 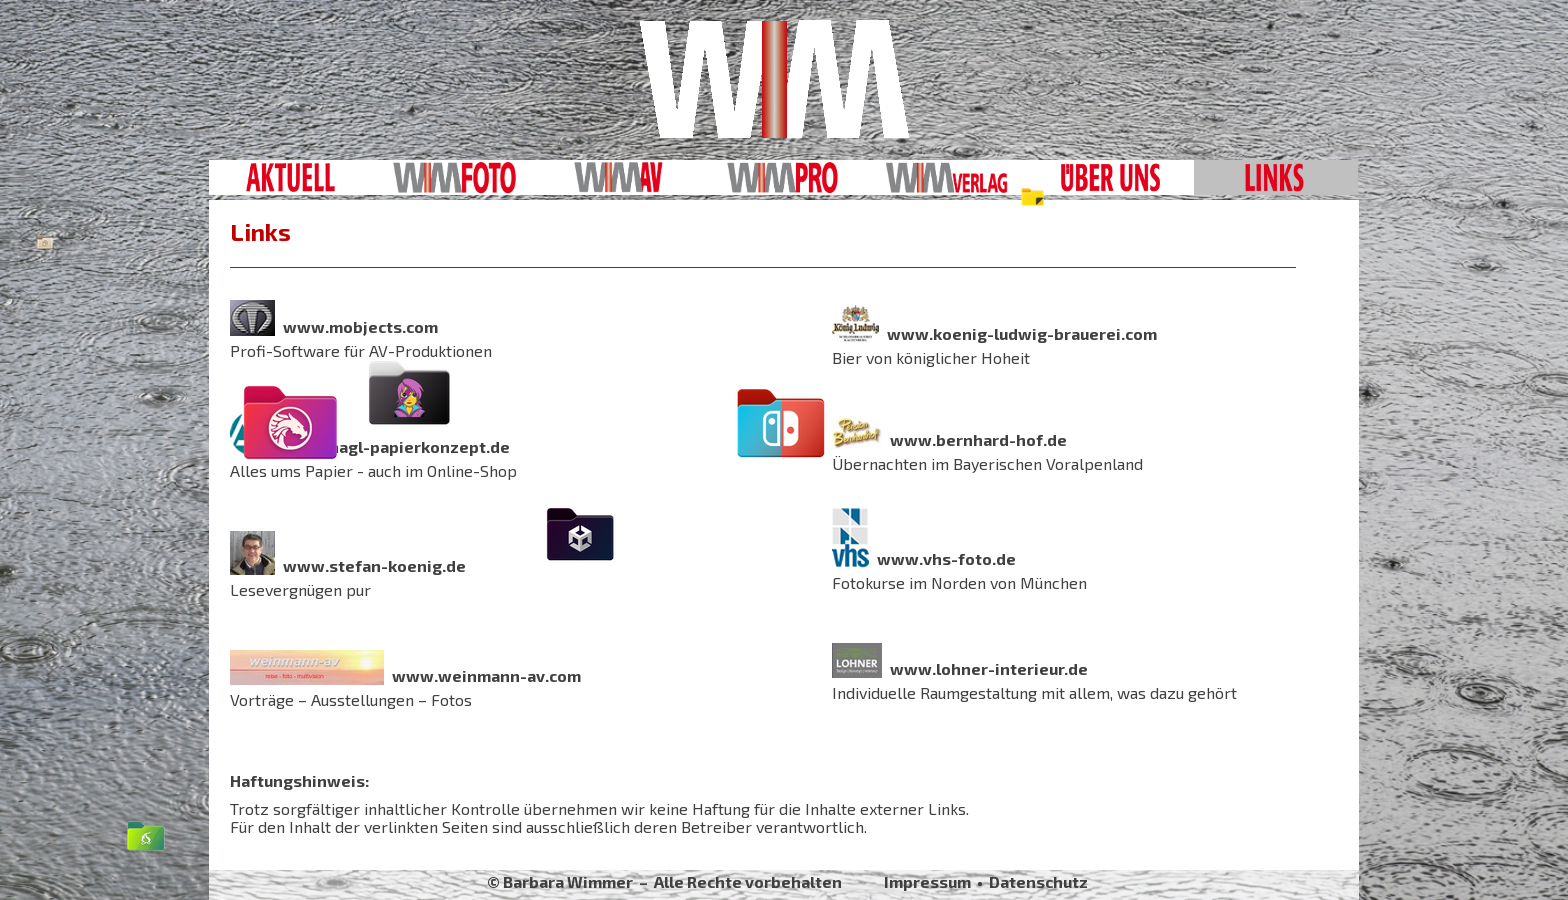 What do you see at coordinates (580, 536) in the screenshot?
I see `open unity project files folder` at bounding box center [580, 536].